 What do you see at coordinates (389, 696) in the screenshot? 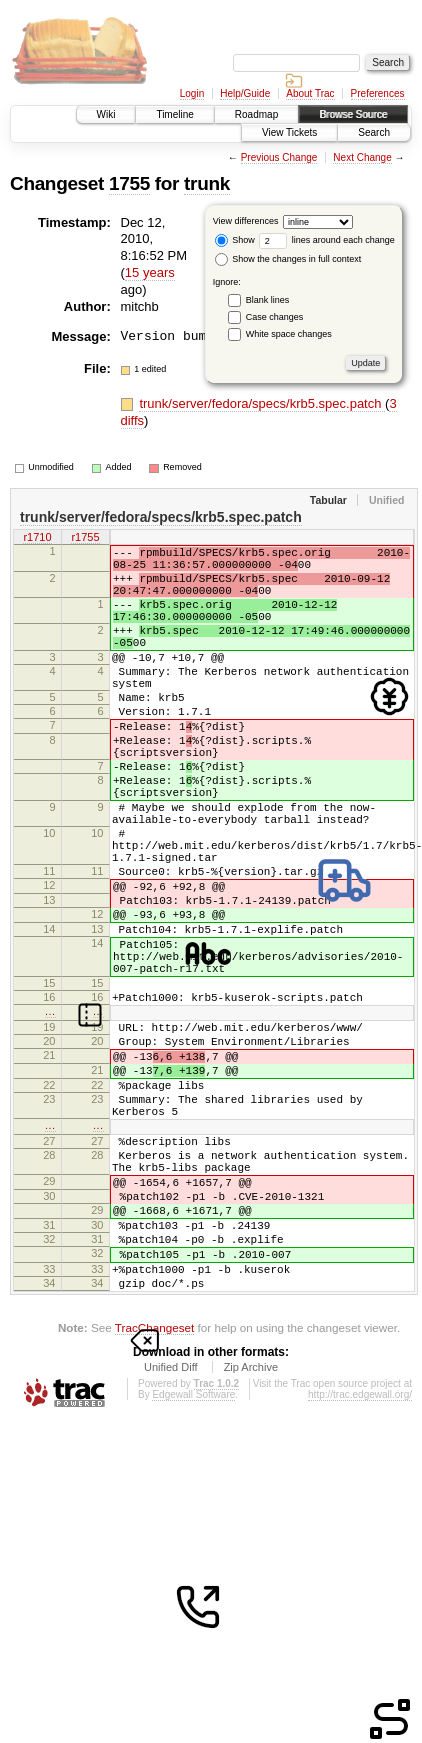
I see `indicates japanese yen currency or pricing` at bounding box center [389, 696].